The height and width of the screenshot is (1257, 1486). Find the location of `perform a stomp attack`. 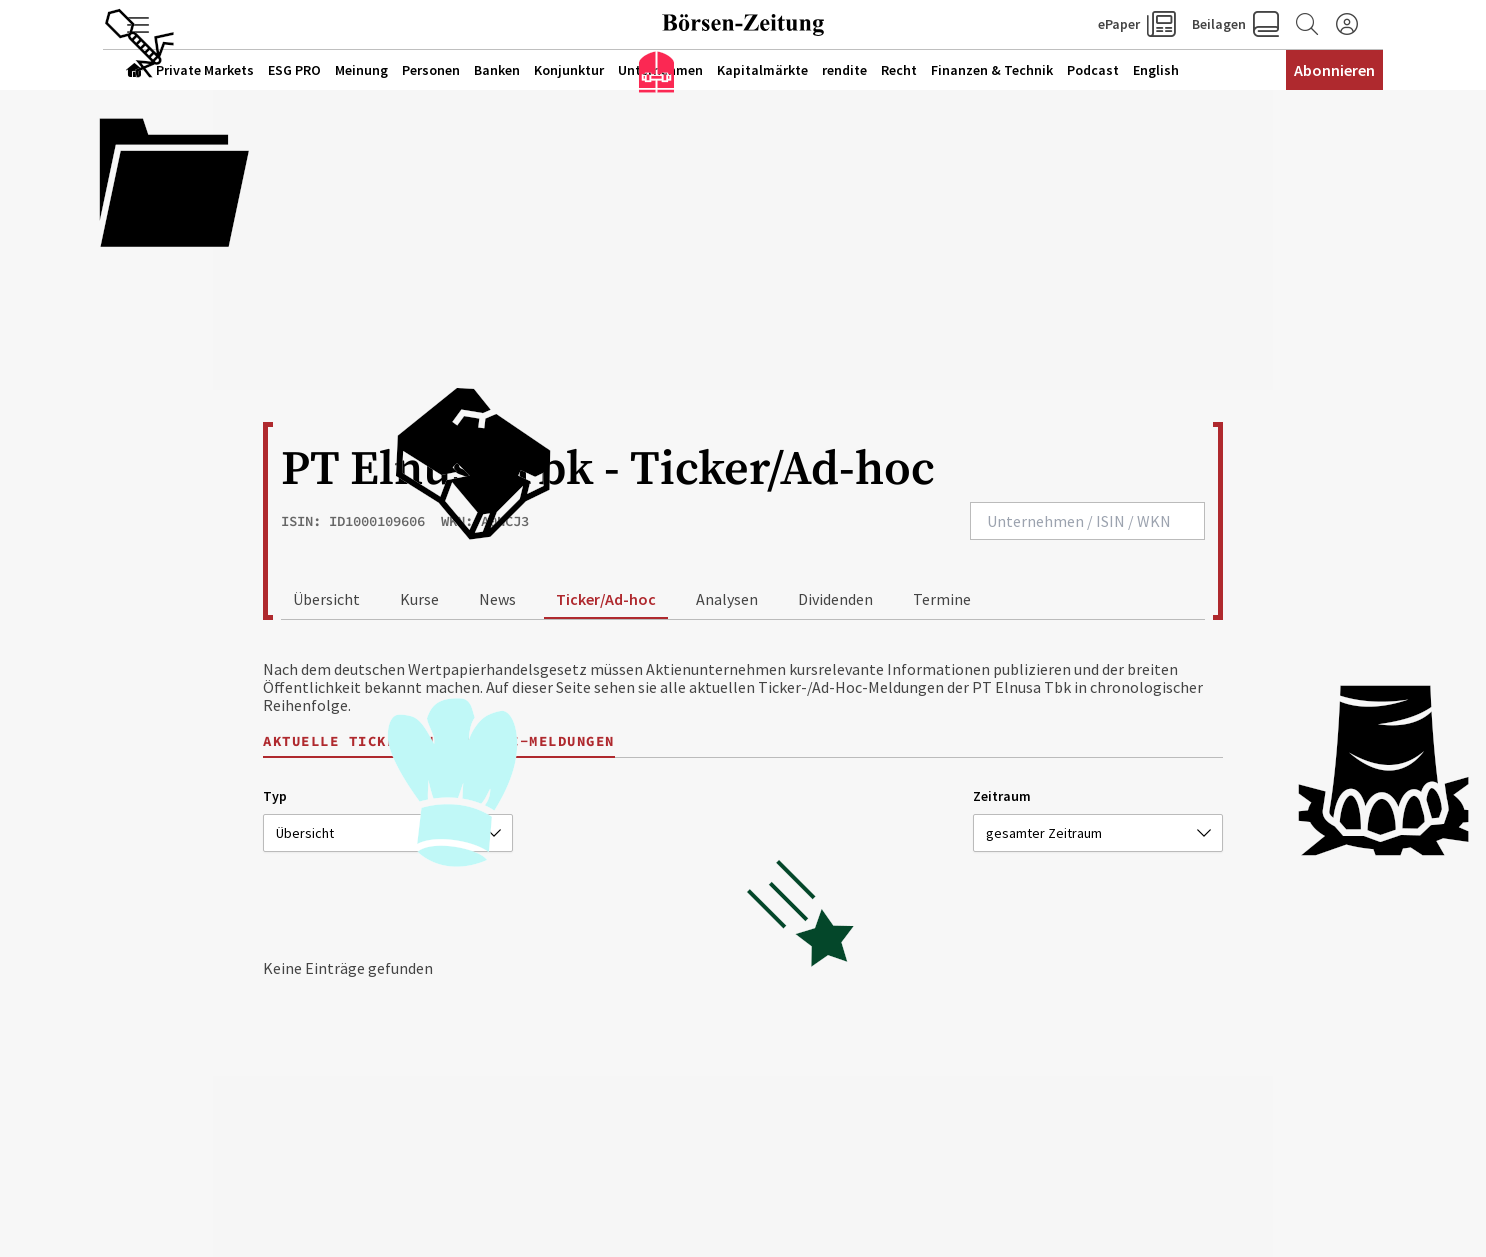

perform a stomp attack is located at coordinates (1383, 770).